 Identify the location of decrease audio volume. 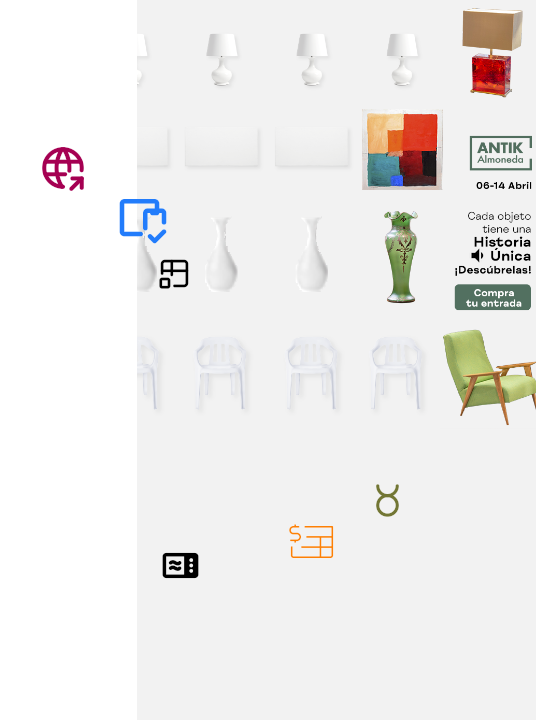
(477, 255).